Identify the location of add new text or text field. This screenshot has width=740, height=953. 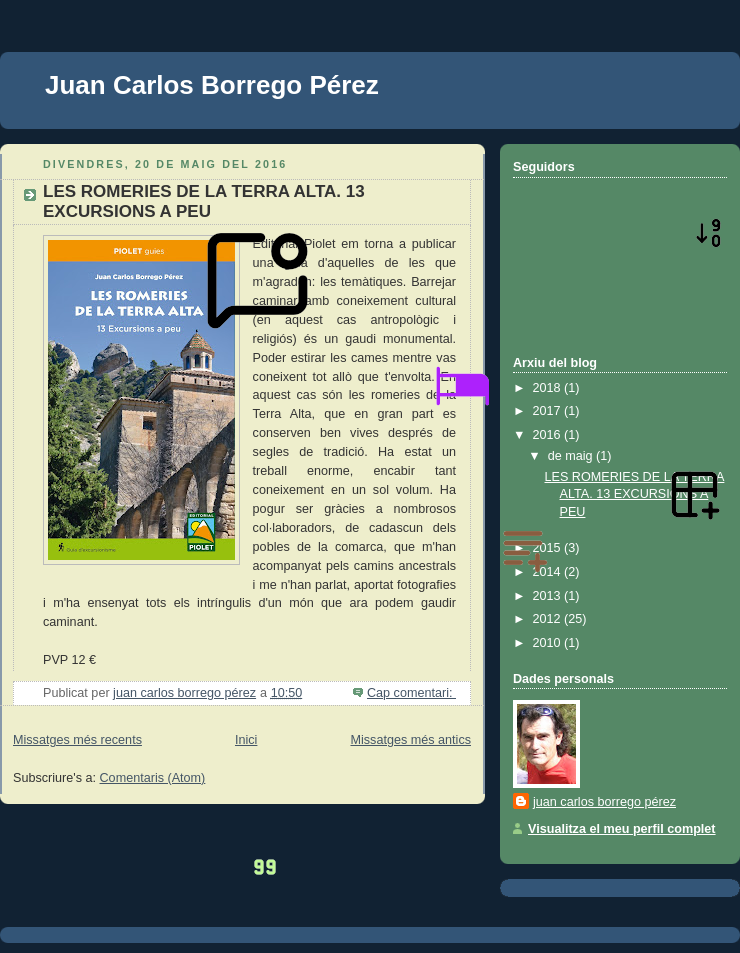
(523, 548).